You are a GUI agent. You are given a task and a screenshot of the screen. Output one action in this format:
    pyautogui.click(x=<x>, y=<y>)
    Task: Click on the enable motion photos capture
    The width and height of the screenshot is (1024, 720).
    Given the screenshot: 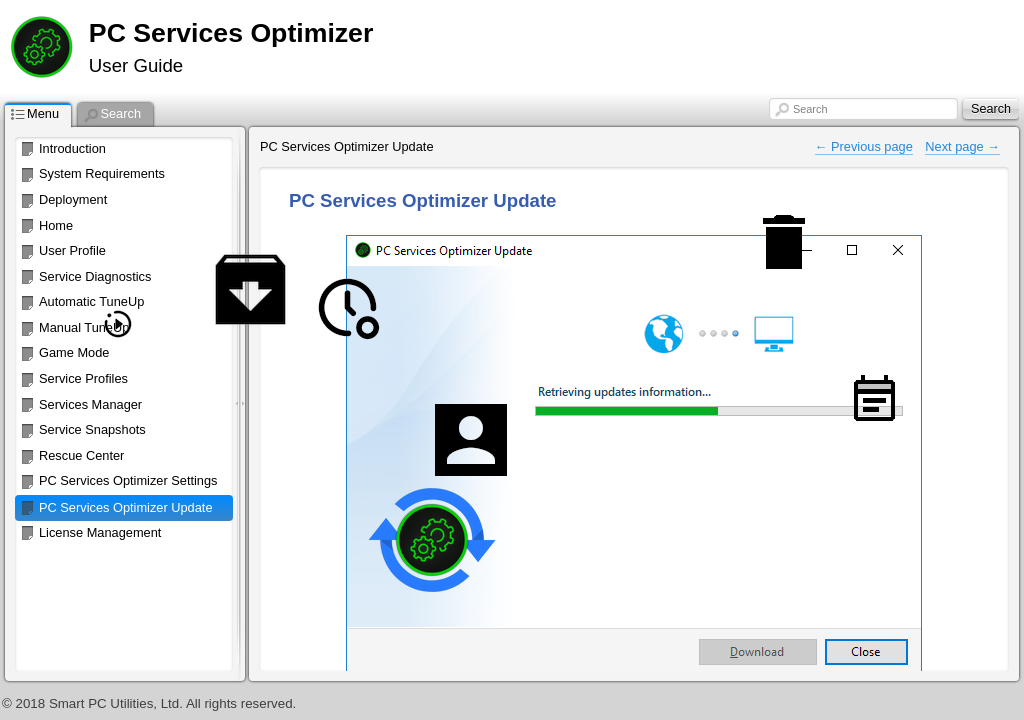 What is the action you would take?
    pyautogui.click(x=118, y=324)
    